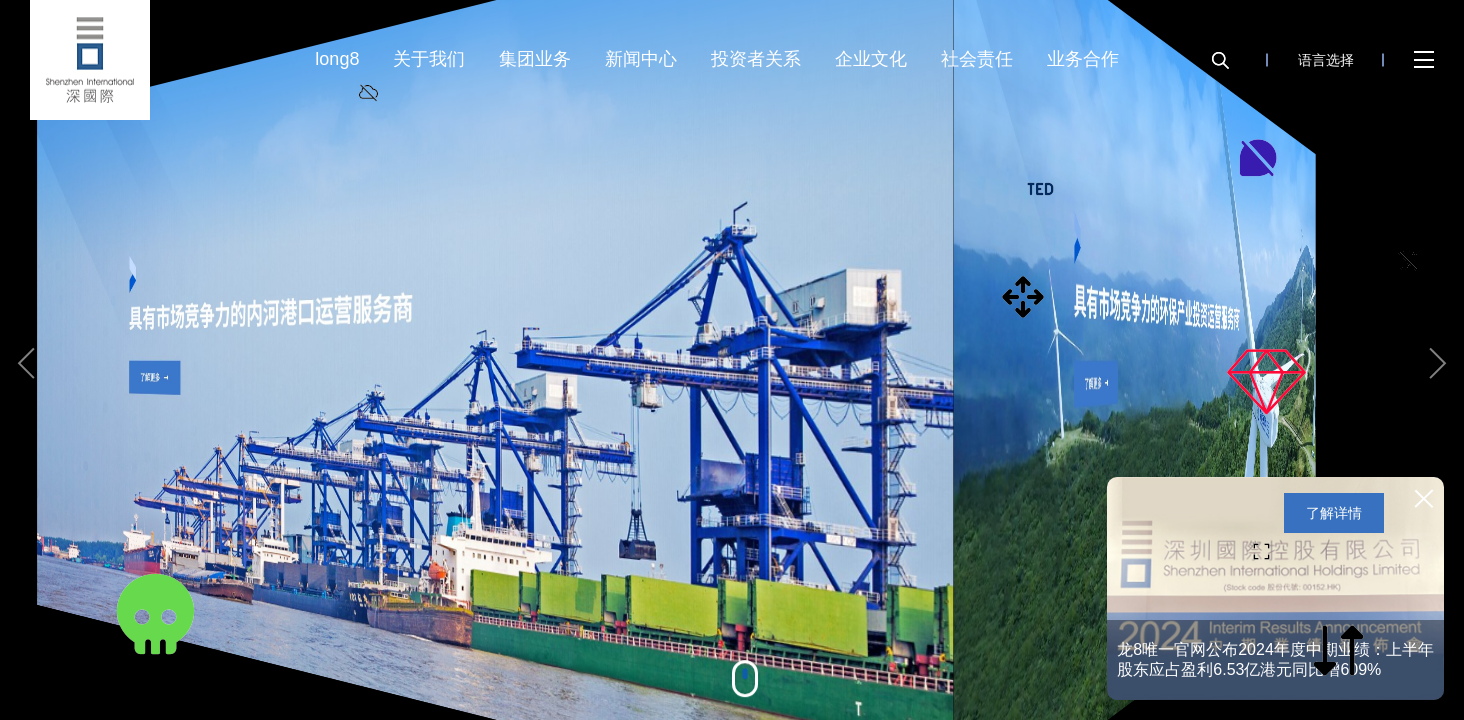 The image size is (1464, 720). What do you see at coordinates (1266, 380) in the screenshot?
I see `open sketch design app` at bounding box center [1266, 380].